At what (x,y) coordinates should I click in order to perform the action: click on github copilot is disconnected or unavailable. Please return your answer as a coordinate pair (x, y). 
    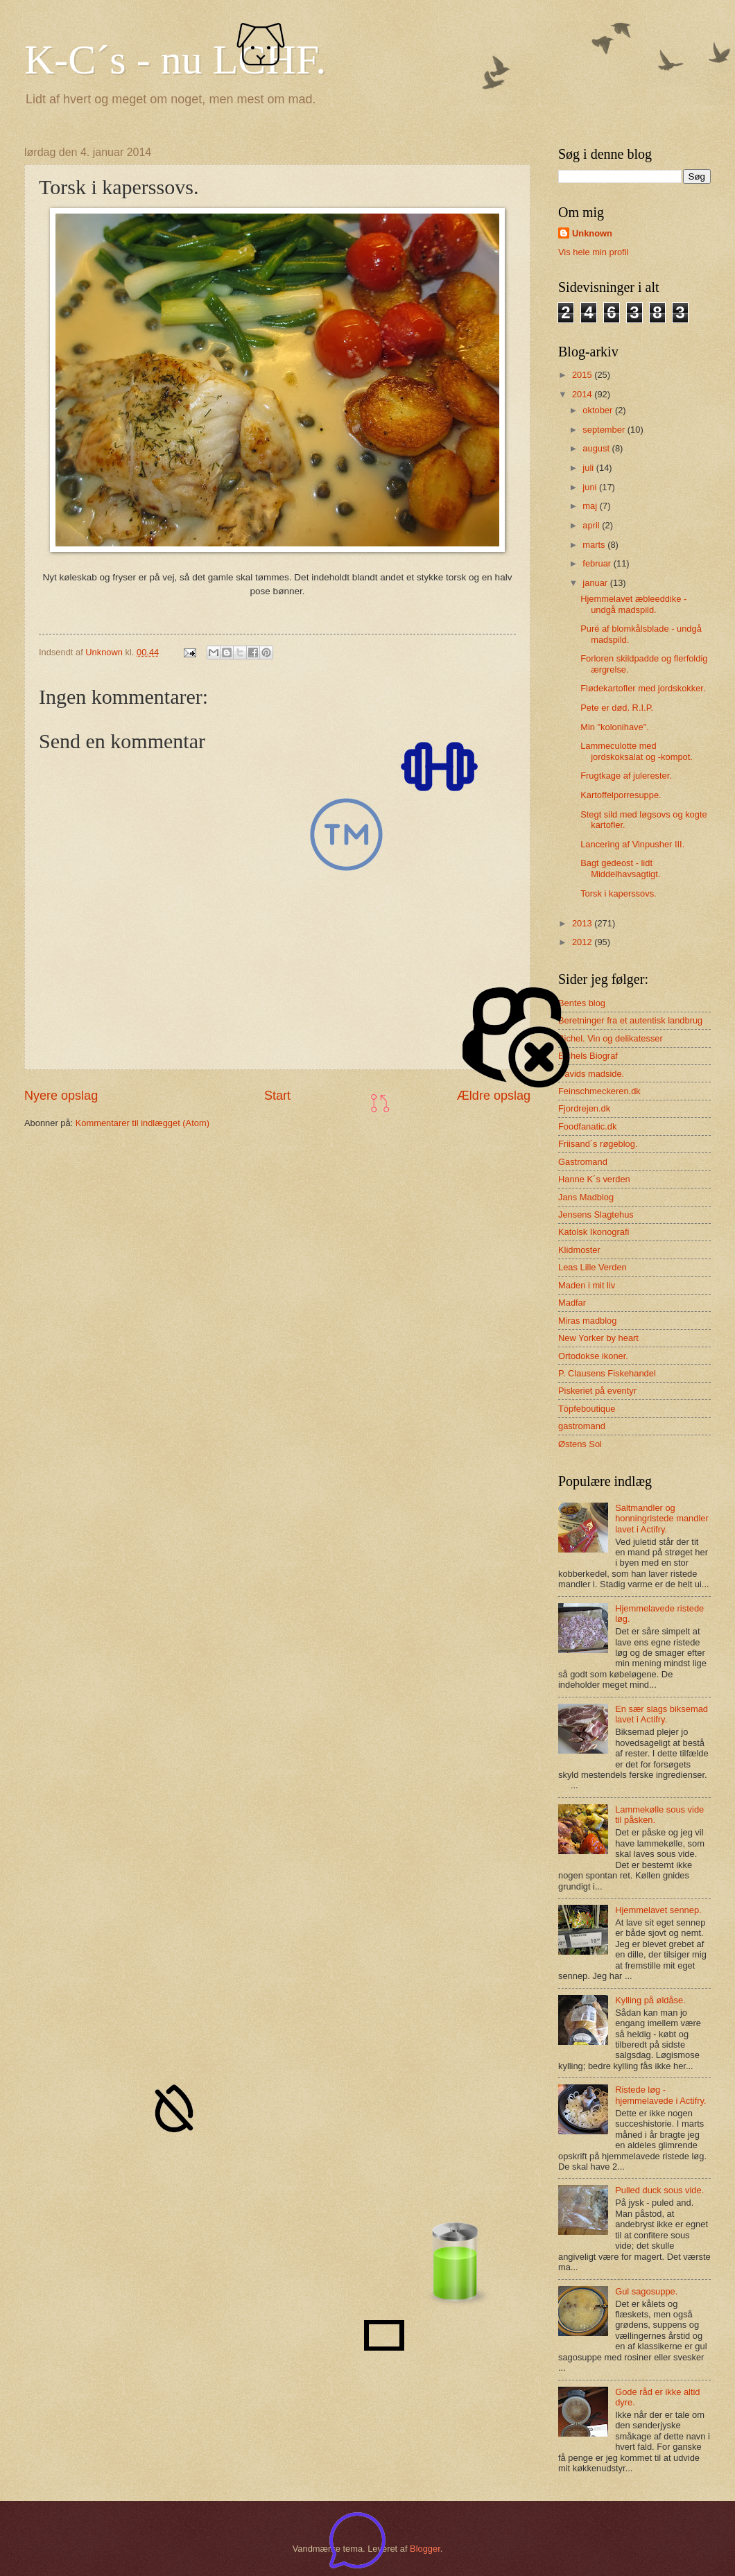
    Looking at the image, I should click on (517, 1035).